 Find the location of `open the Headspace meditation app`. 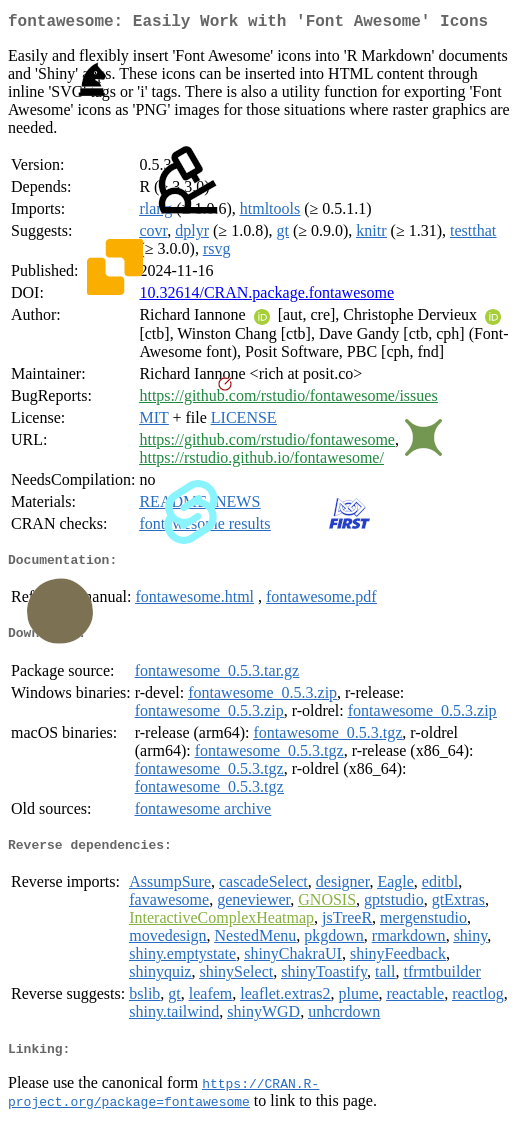

open the Headspace meditation app is located at coordinates (60, 611).